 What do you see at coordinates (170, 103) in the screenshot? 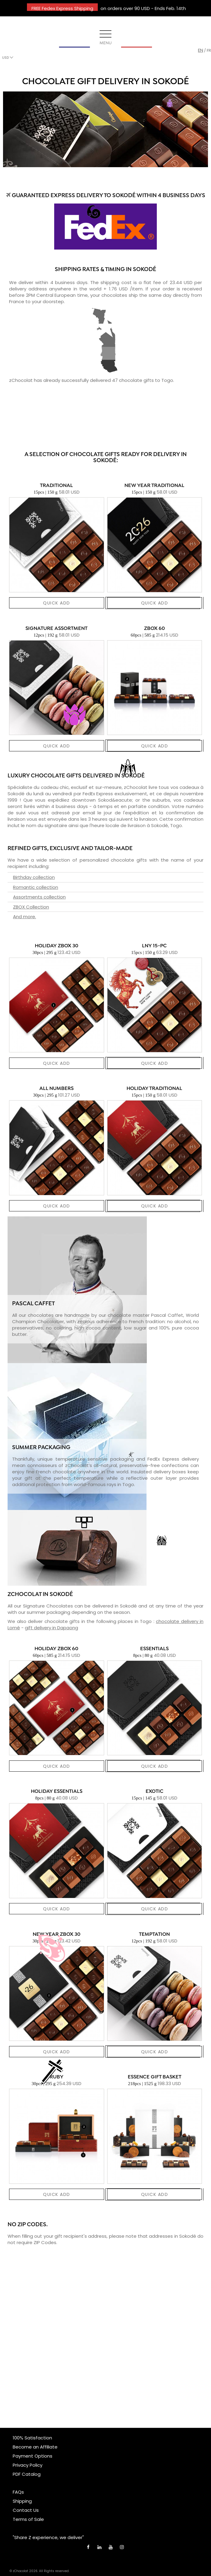
I see `browse hoodies or casual apparel` at bounding box center [170, 103].